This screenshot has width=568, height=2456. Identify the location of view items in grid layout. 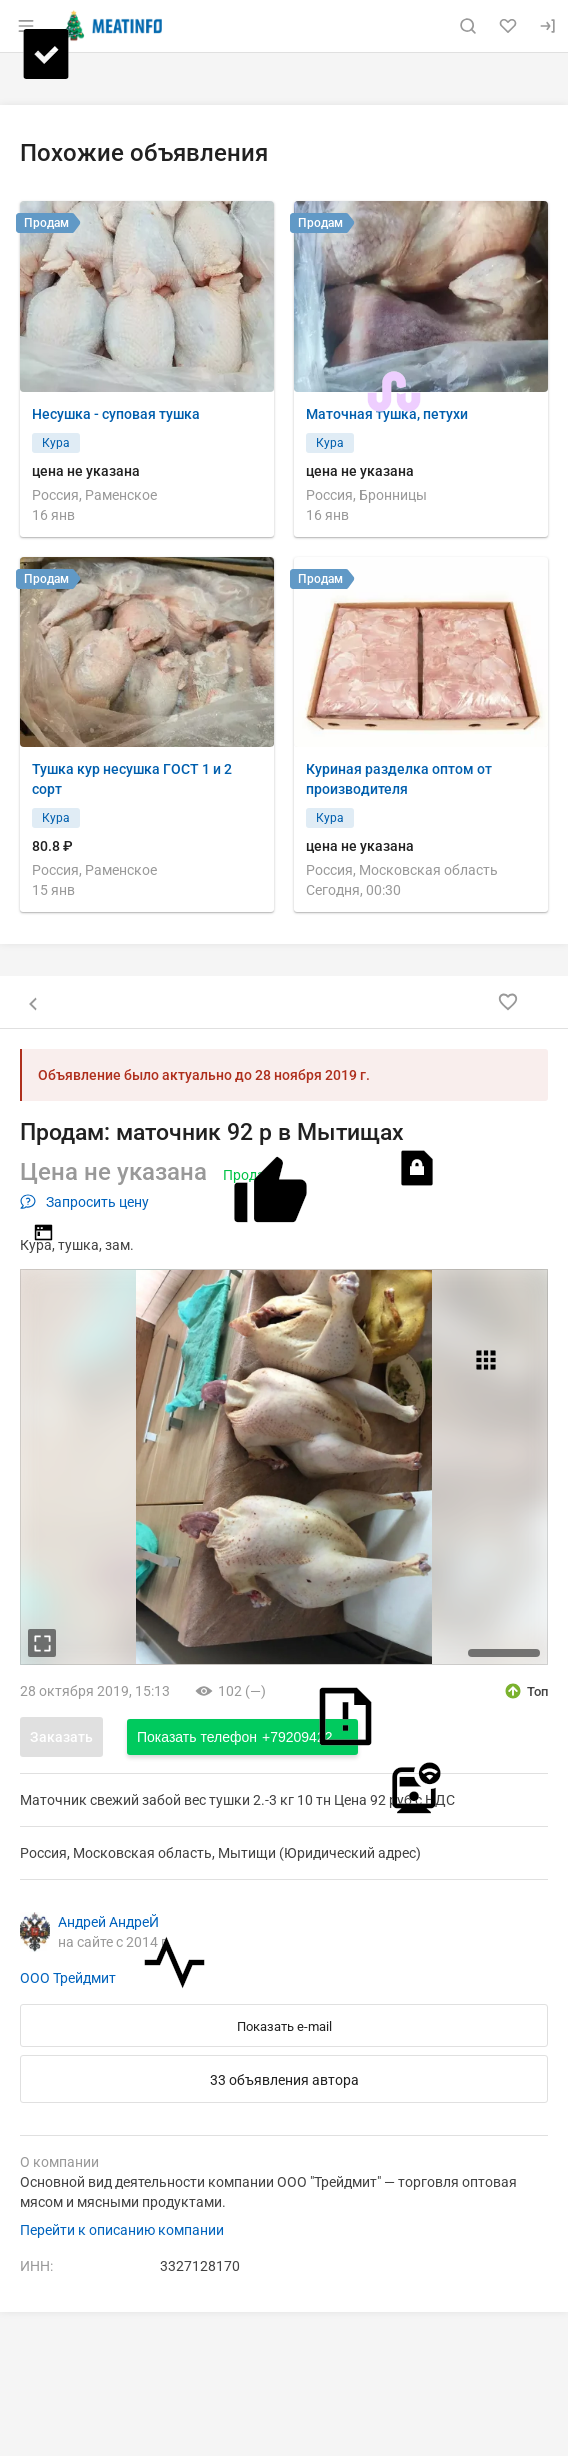
(486, 1360).